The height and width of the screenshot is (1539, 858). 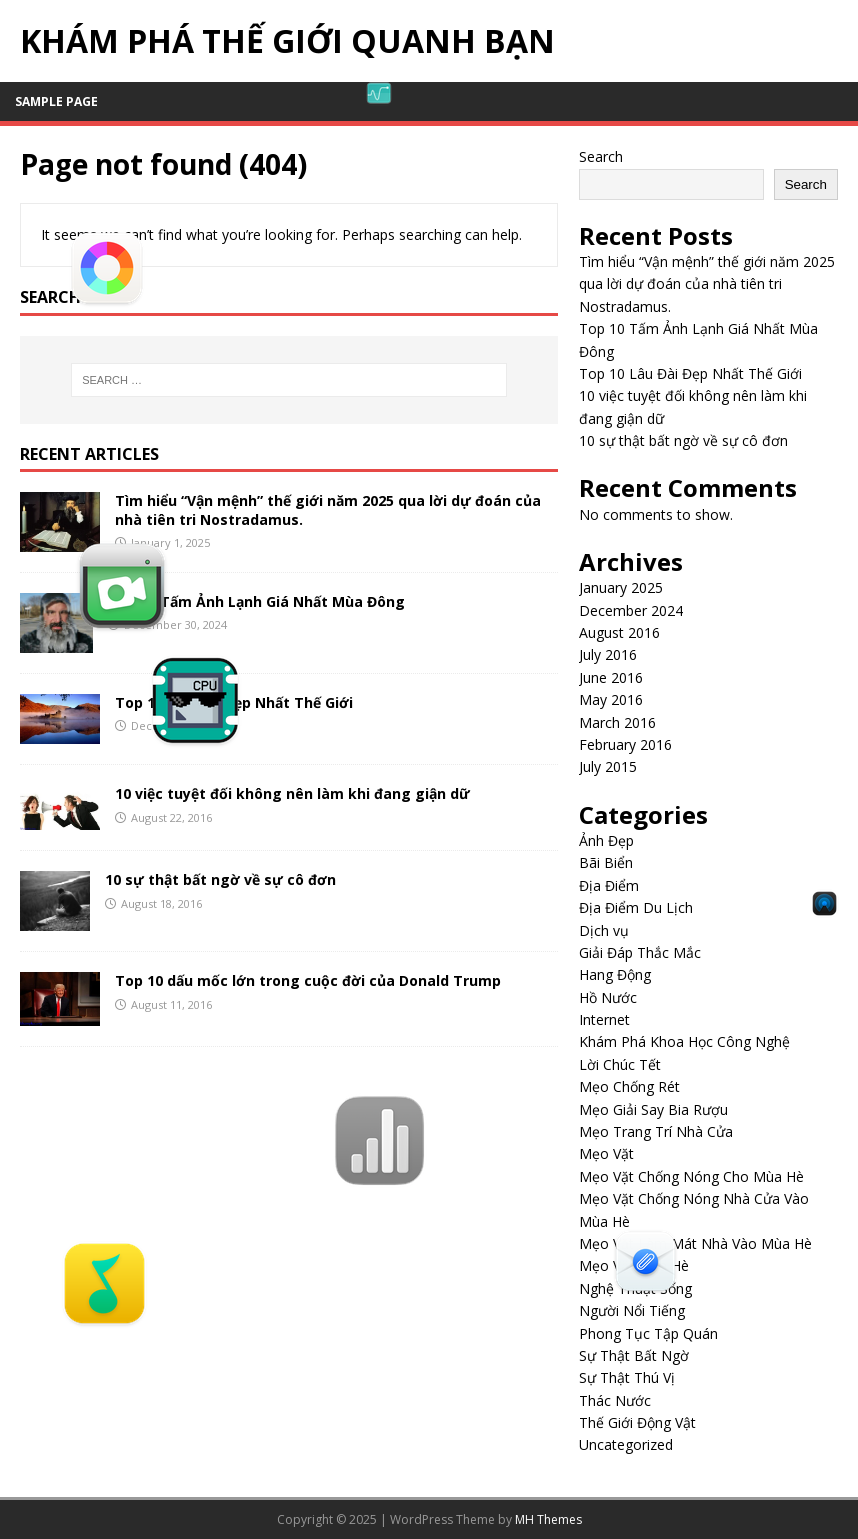 I want to click on open numbers spreadsheet app, so click(x=379, y=1140).